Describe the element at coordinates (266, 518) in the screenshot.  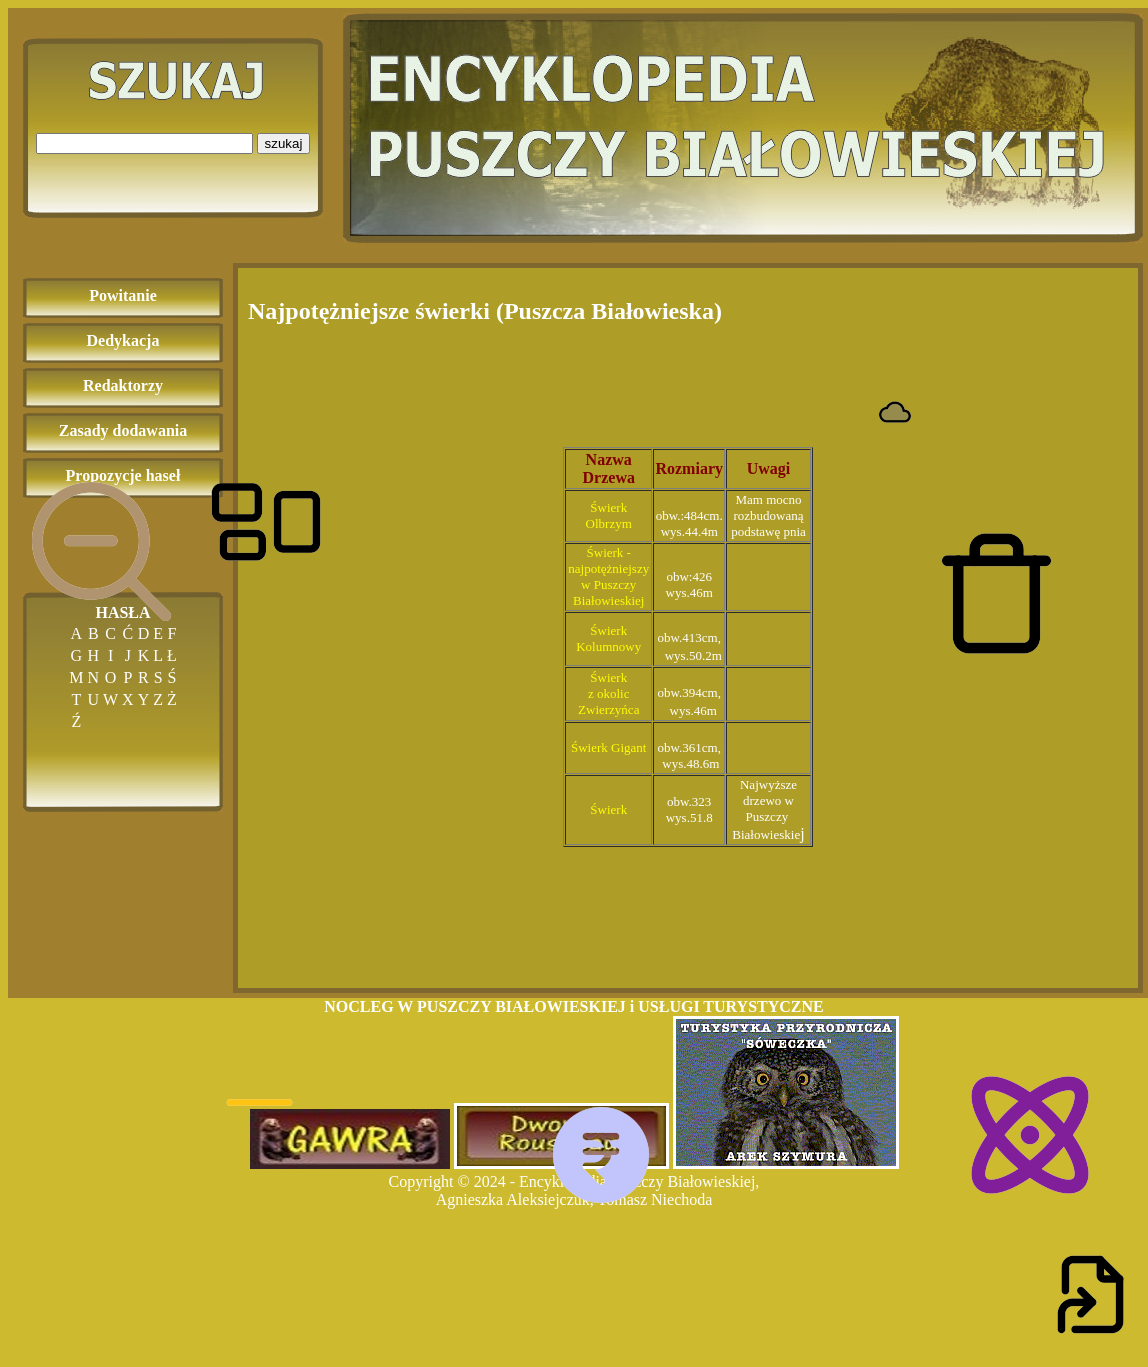
I see `view grouped elements or layouts` at that location.